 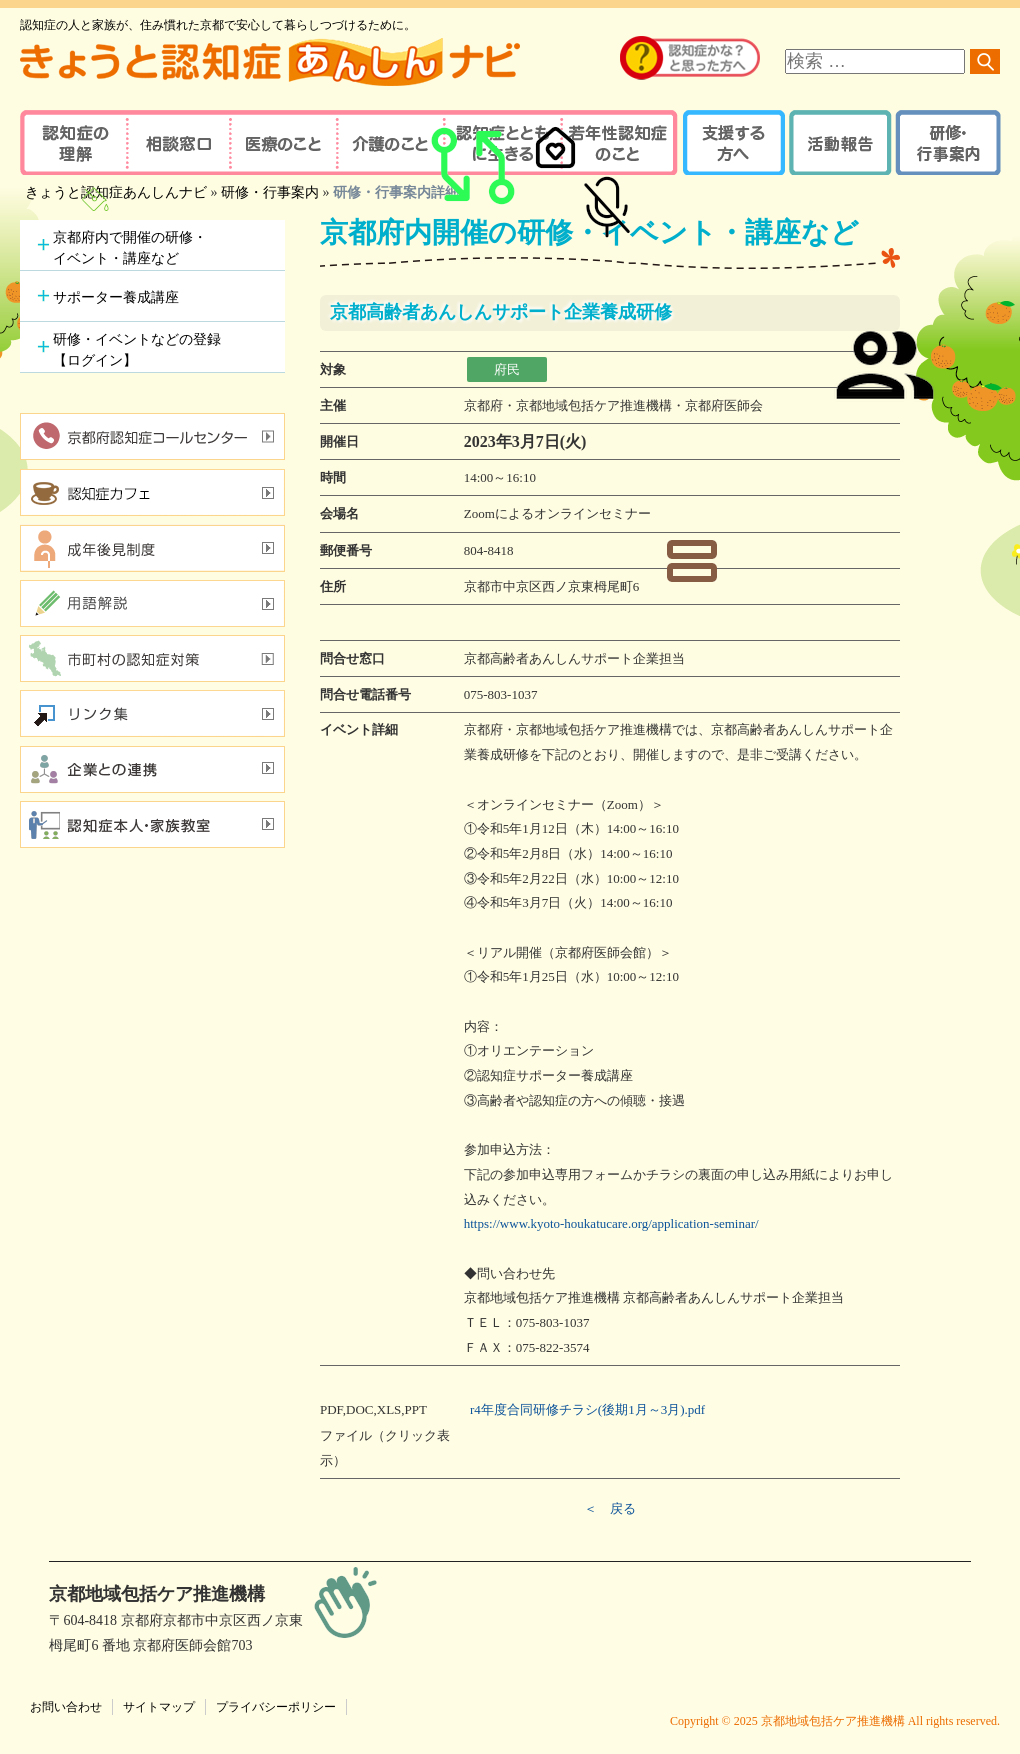 I want to click on applaud or react positively to content, so click(x=344, y=1602).